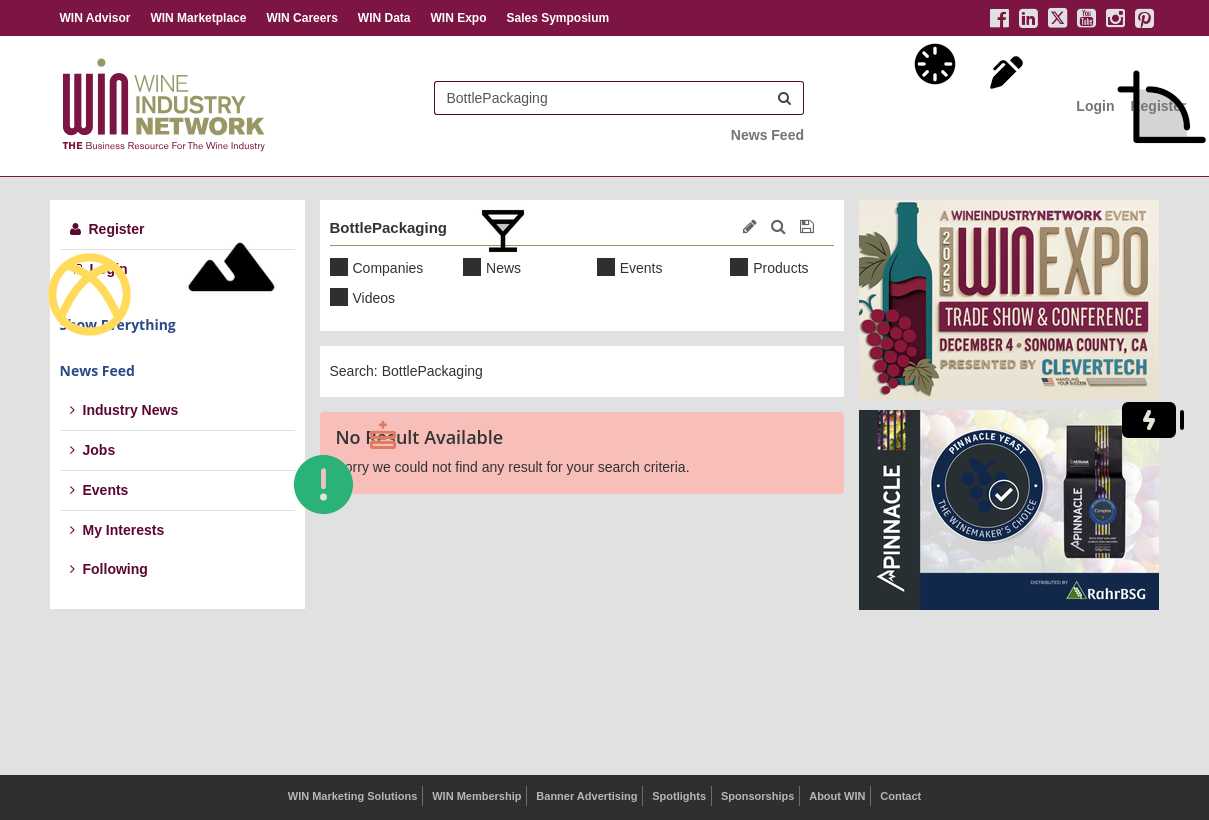 The height and width of the screenshot is (820, 1209). I want to click on edit or modify content, so click(1006, 72).